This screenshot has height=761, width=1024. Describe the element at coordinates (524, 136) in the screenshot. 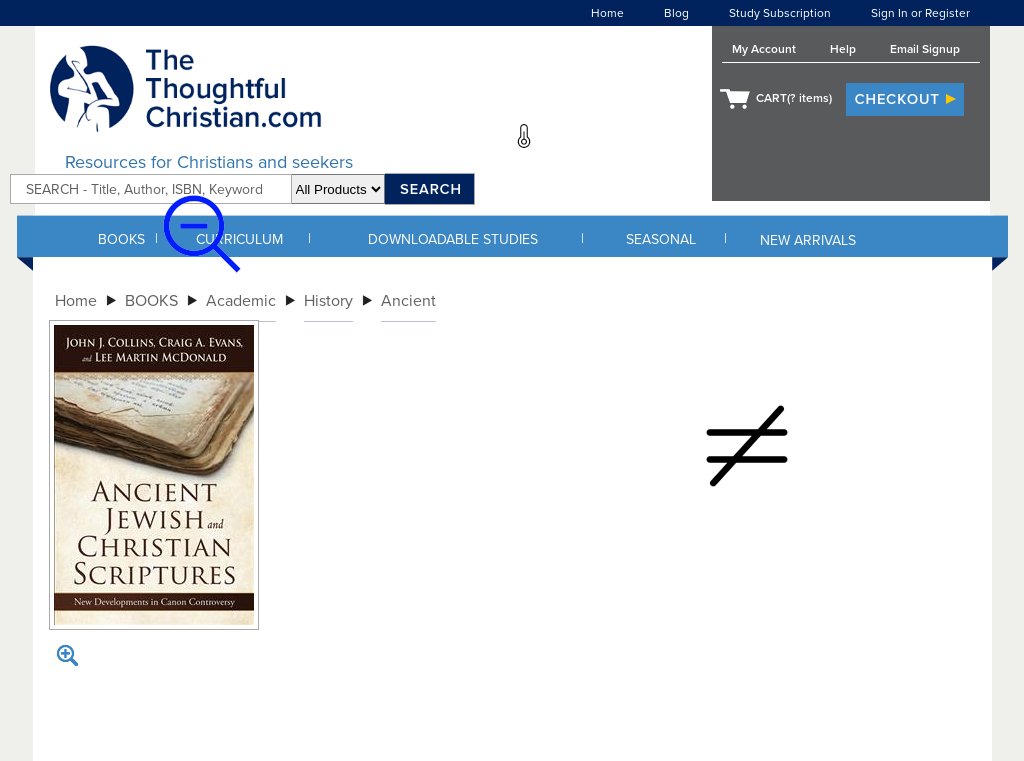

I see `view current temperature reading` at that location.